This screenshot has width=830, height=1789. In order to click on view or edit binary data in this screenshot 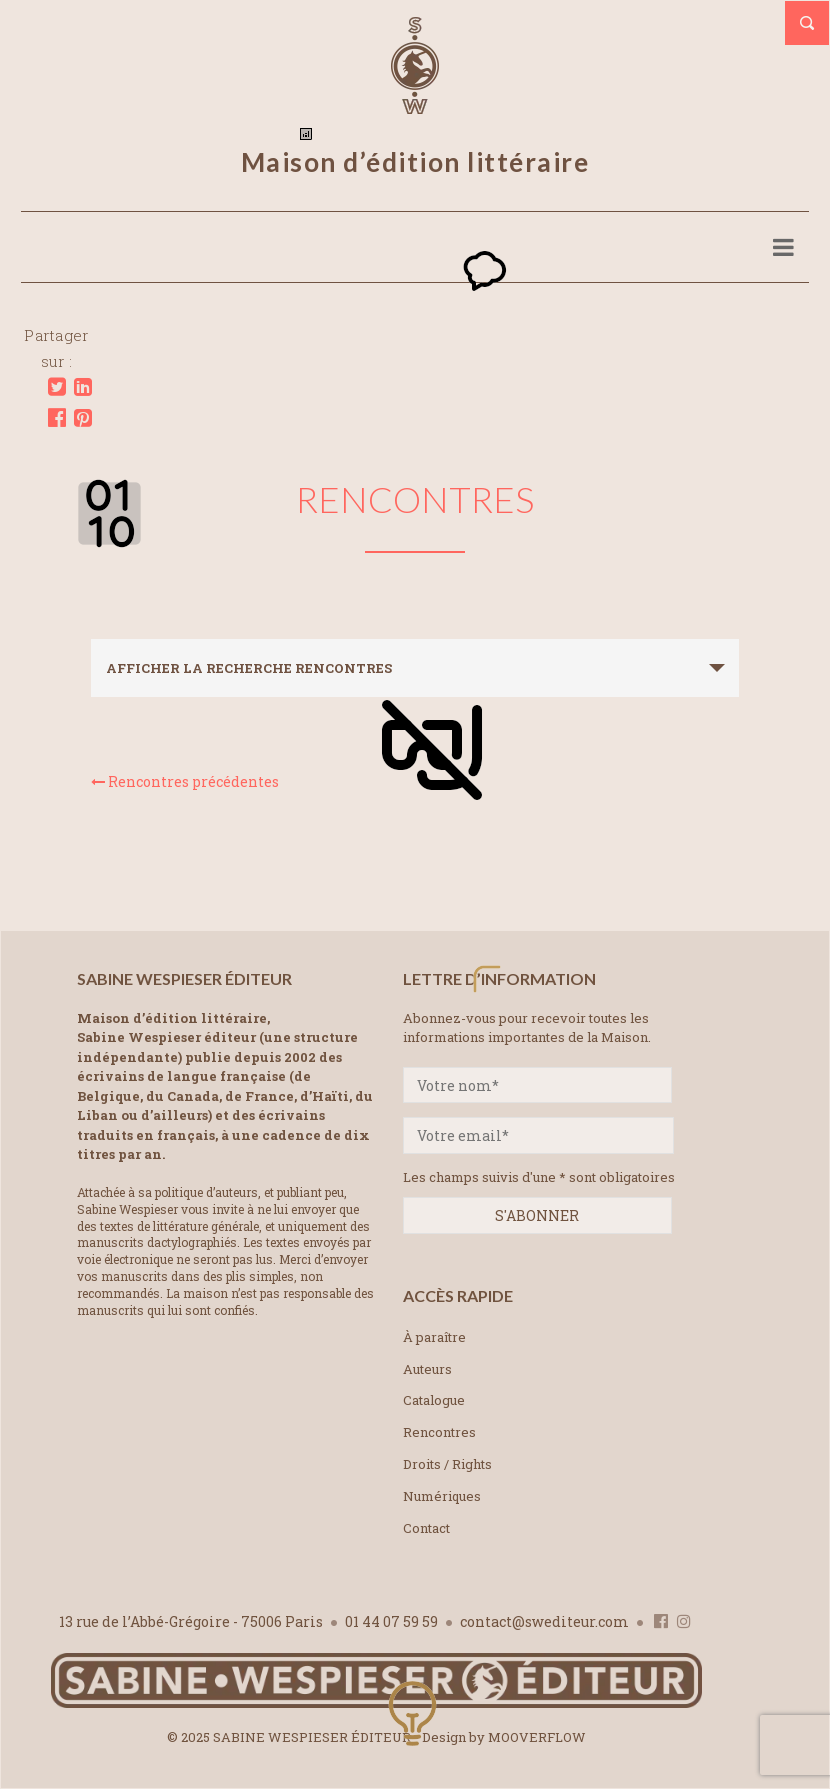, I will do `click(109, 513)`.